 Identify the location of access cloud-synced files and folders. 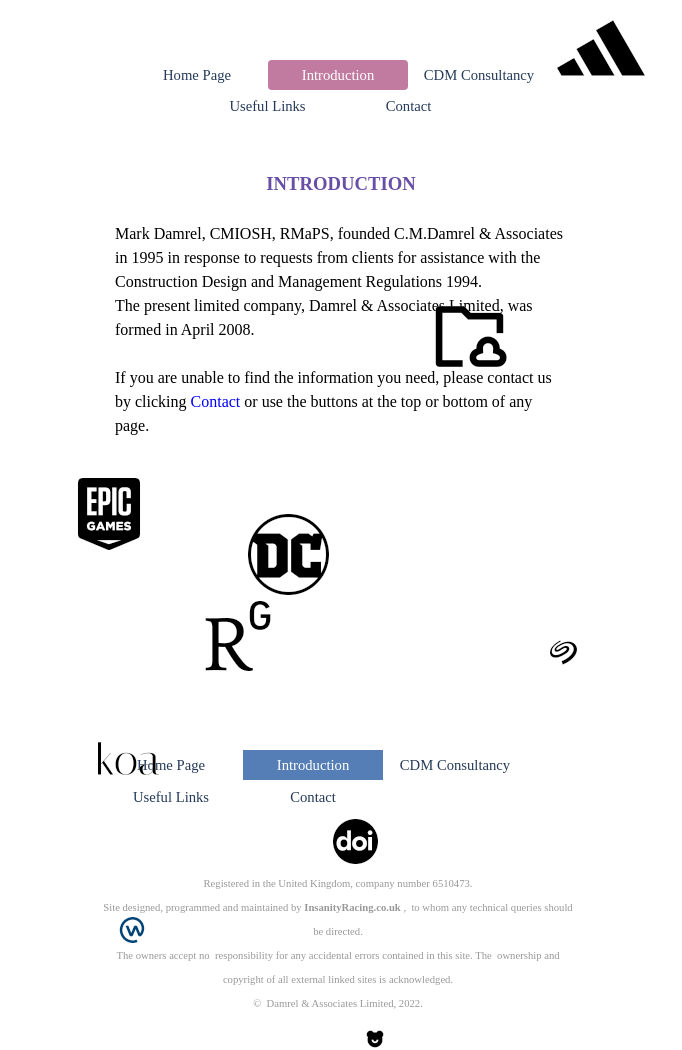
(469, 336).